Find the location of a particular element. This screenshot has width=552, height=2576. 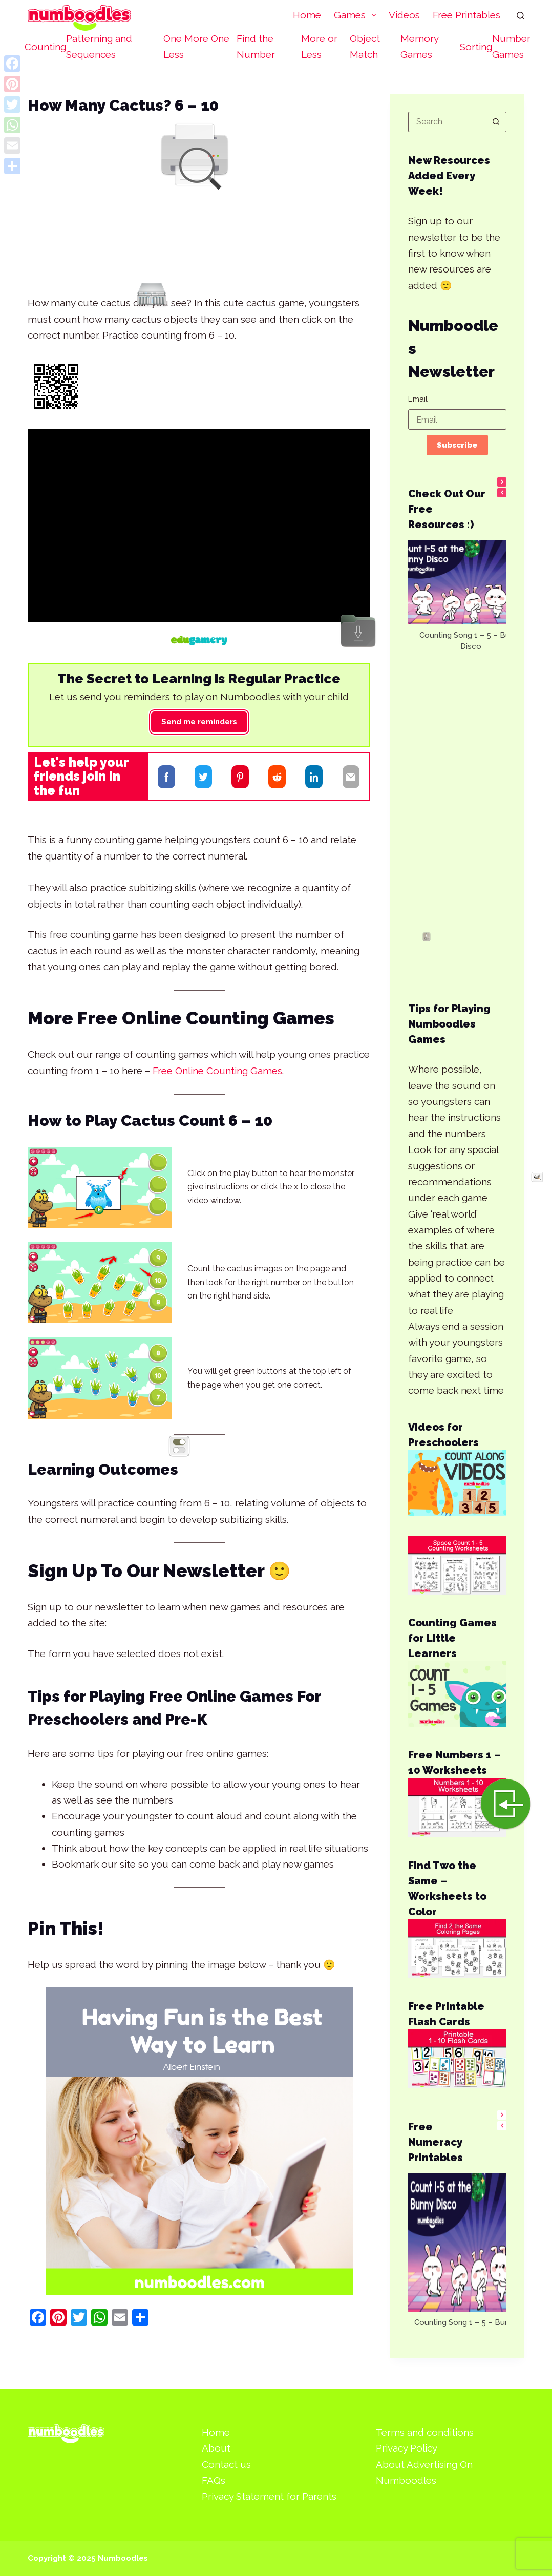

log out of the current session is located at coordinates (505, 1804).